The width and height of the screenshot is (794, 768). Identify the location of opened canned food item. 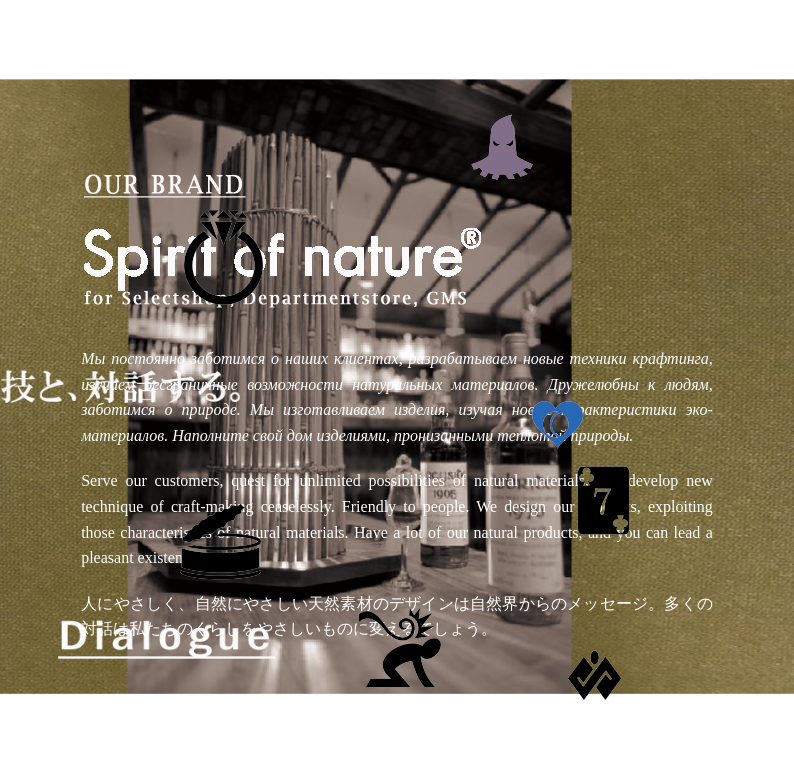
(220, 541).